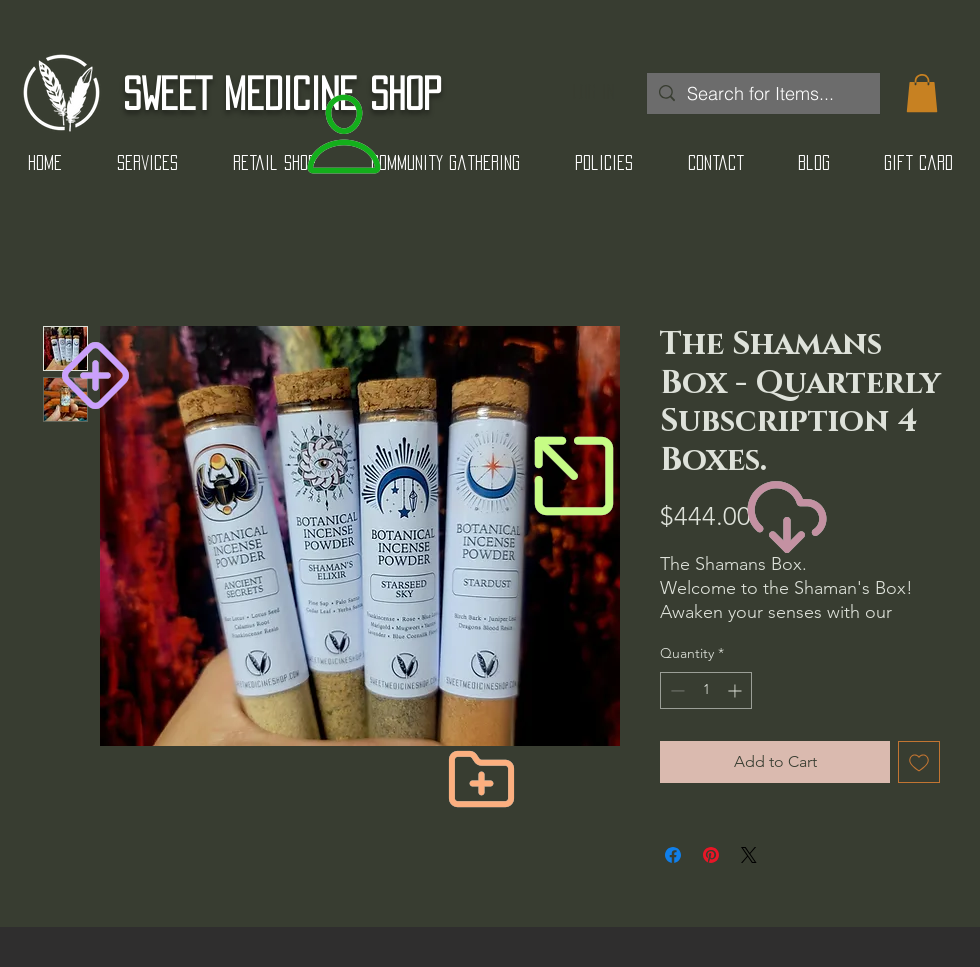 This screenshot has height=967, width=980. What do you see at coordinates (481, 780) in the screenshot?
I see `create a new folder` at bounding box center [481, 780].